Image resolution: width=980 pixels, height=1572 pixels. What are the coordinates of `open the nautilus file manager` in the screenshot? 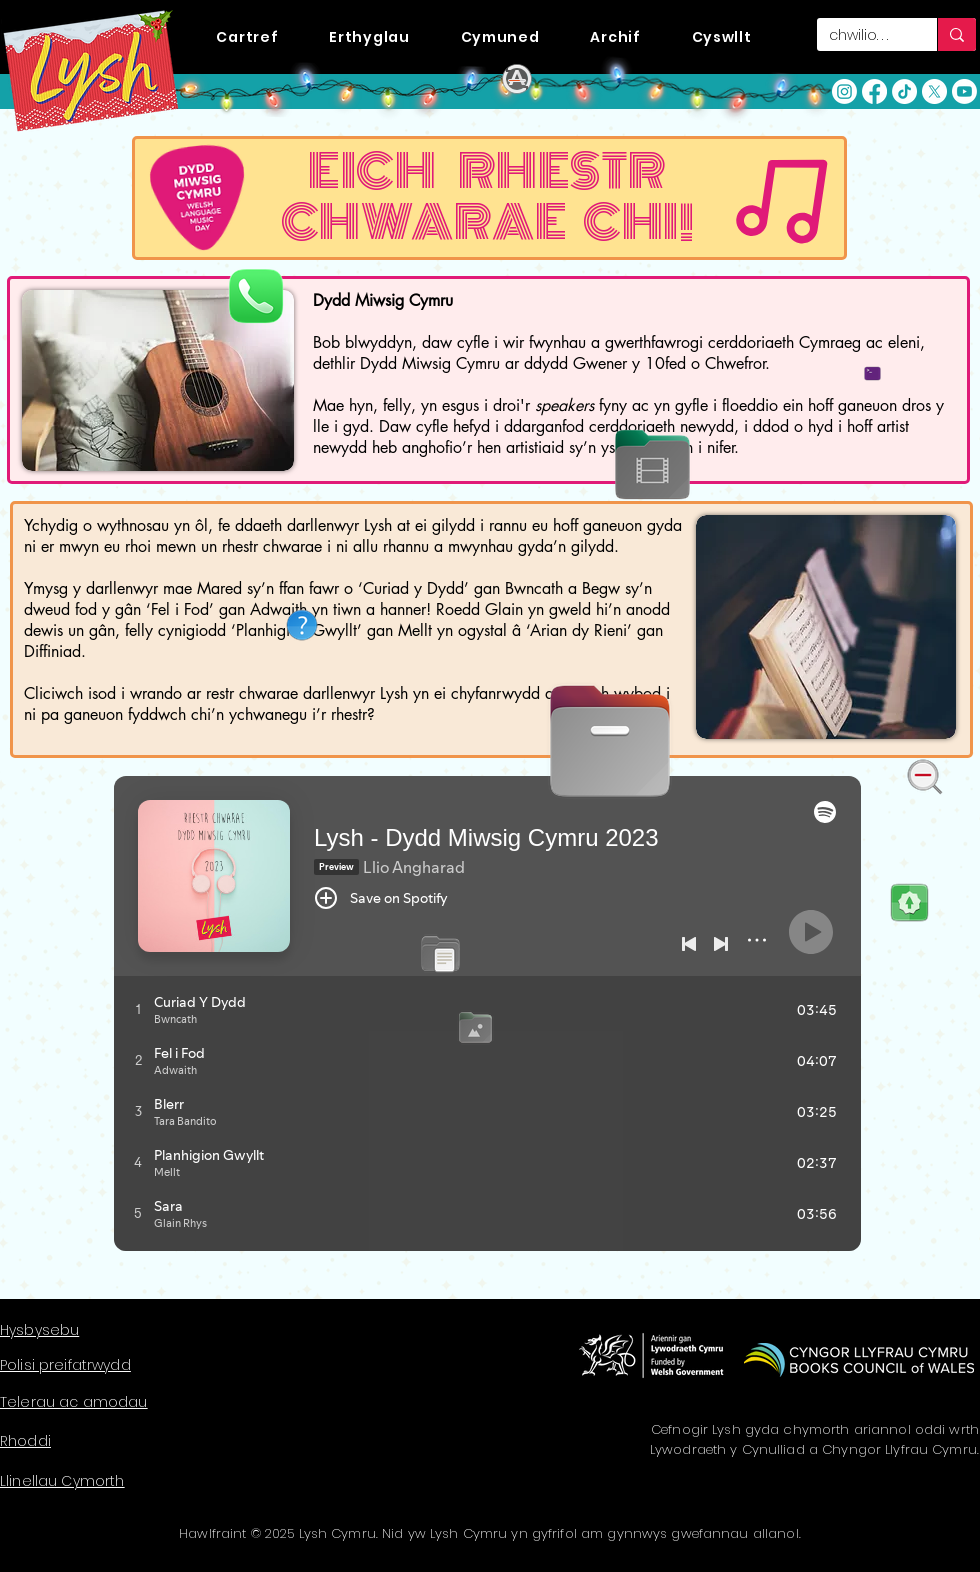 It's located at (610, 741).